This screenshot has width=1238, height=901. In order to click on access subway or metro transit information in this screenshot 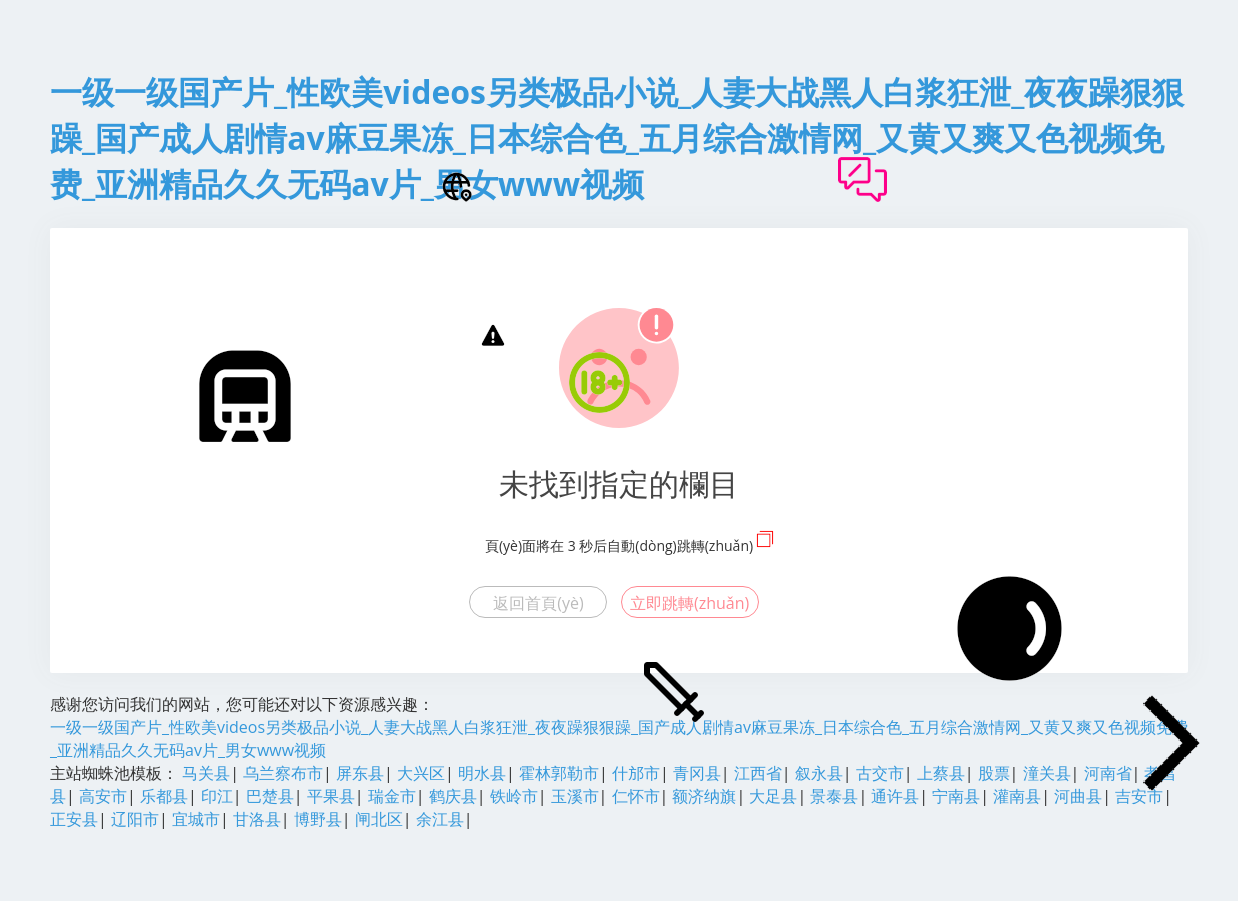, I will do `click(245, 400)`.